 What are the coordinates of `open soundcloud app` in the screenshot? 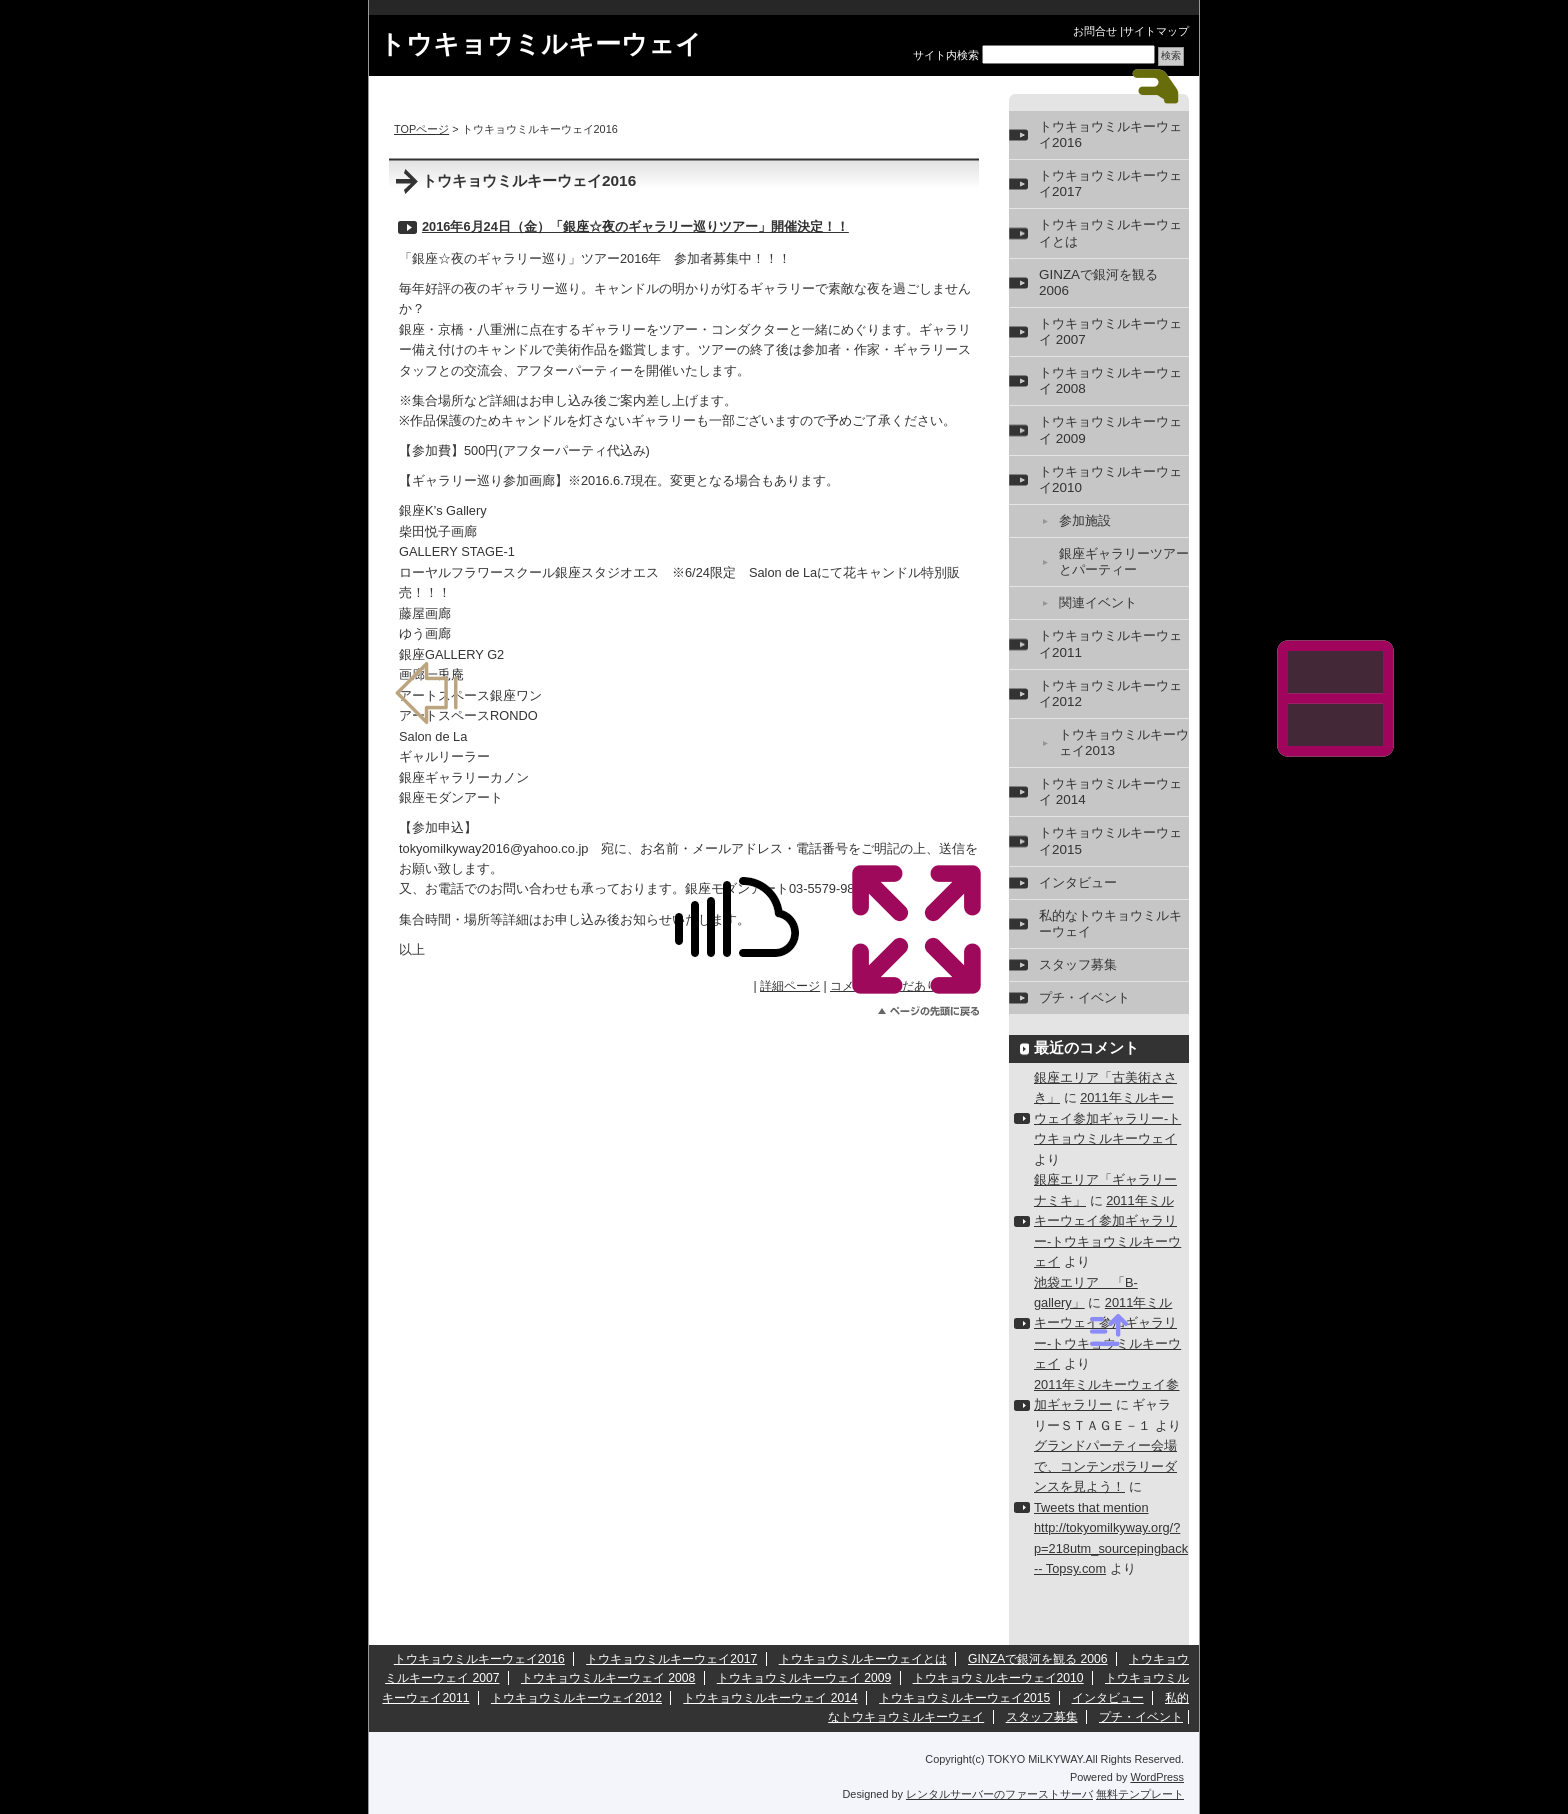 It's located at (735, 921).